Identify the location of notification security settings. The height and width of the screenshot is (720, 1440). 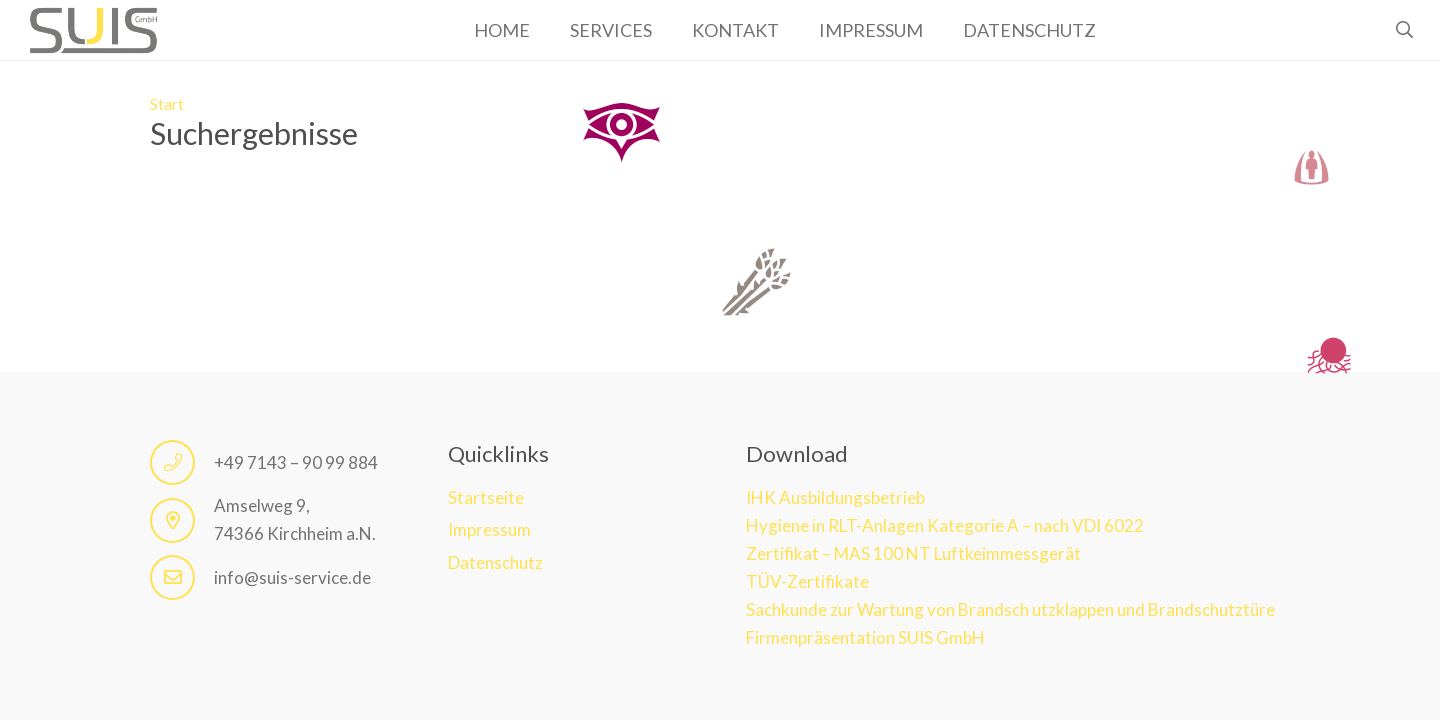
(1311, 167).